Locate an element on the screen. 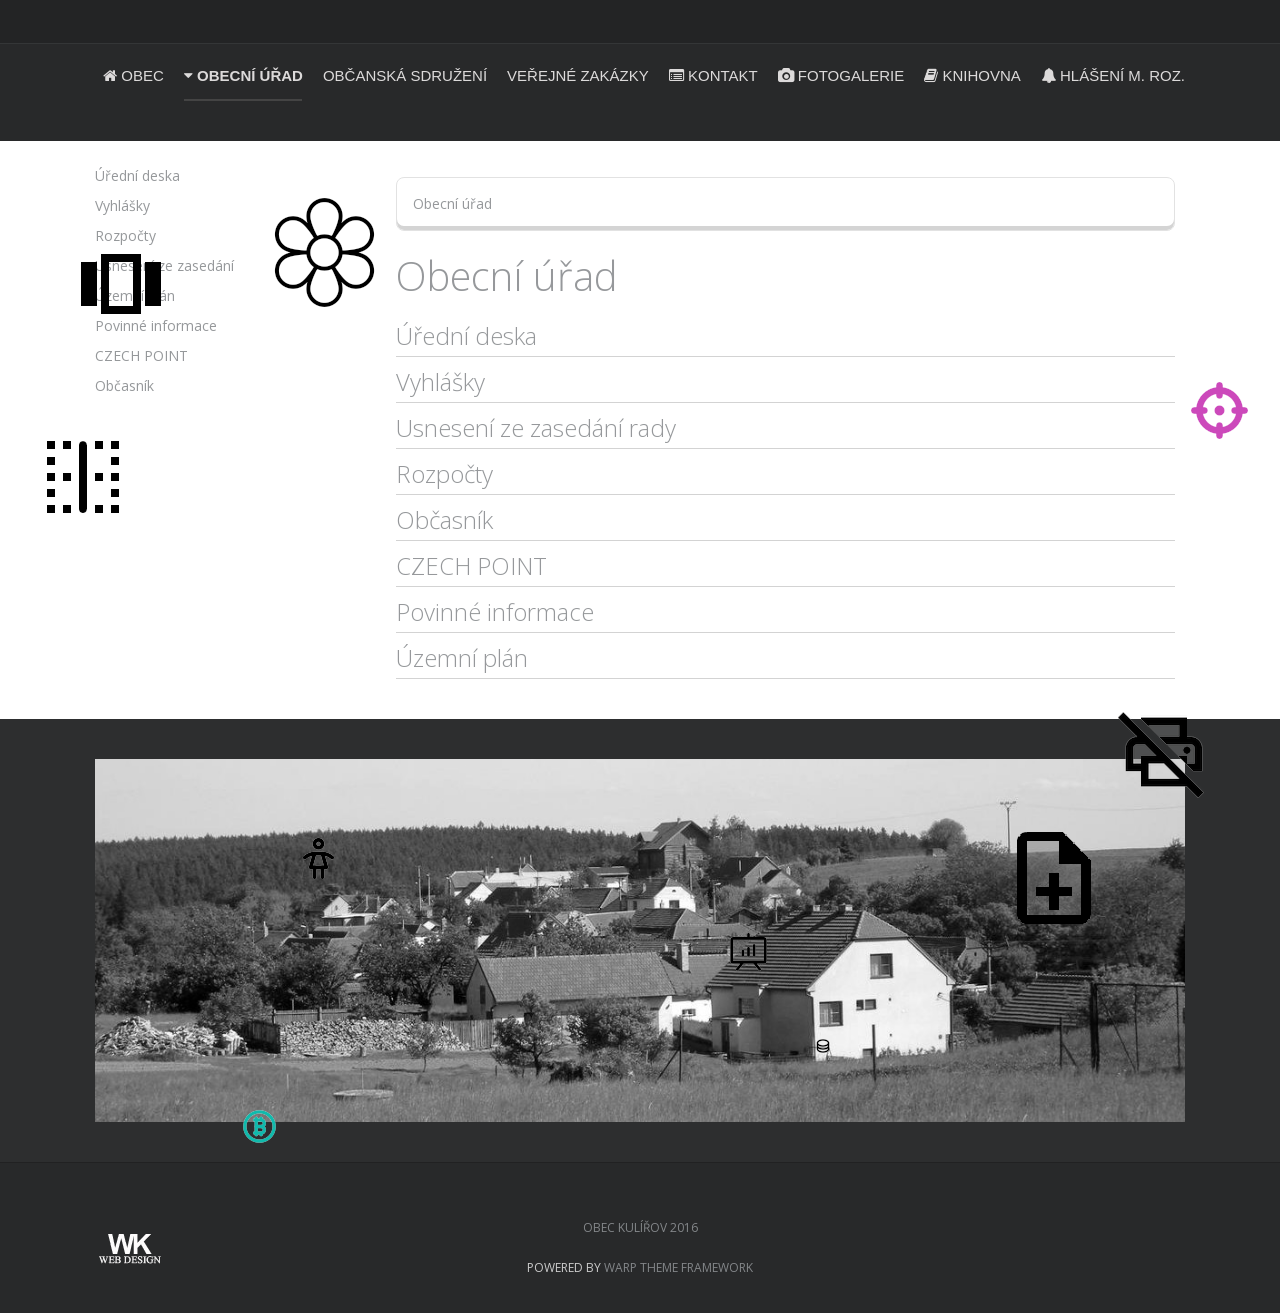 Image resolution: width=1280 pixels, height=1313 pixels. view presentation or slideshow is located at coordinates (748, 952).